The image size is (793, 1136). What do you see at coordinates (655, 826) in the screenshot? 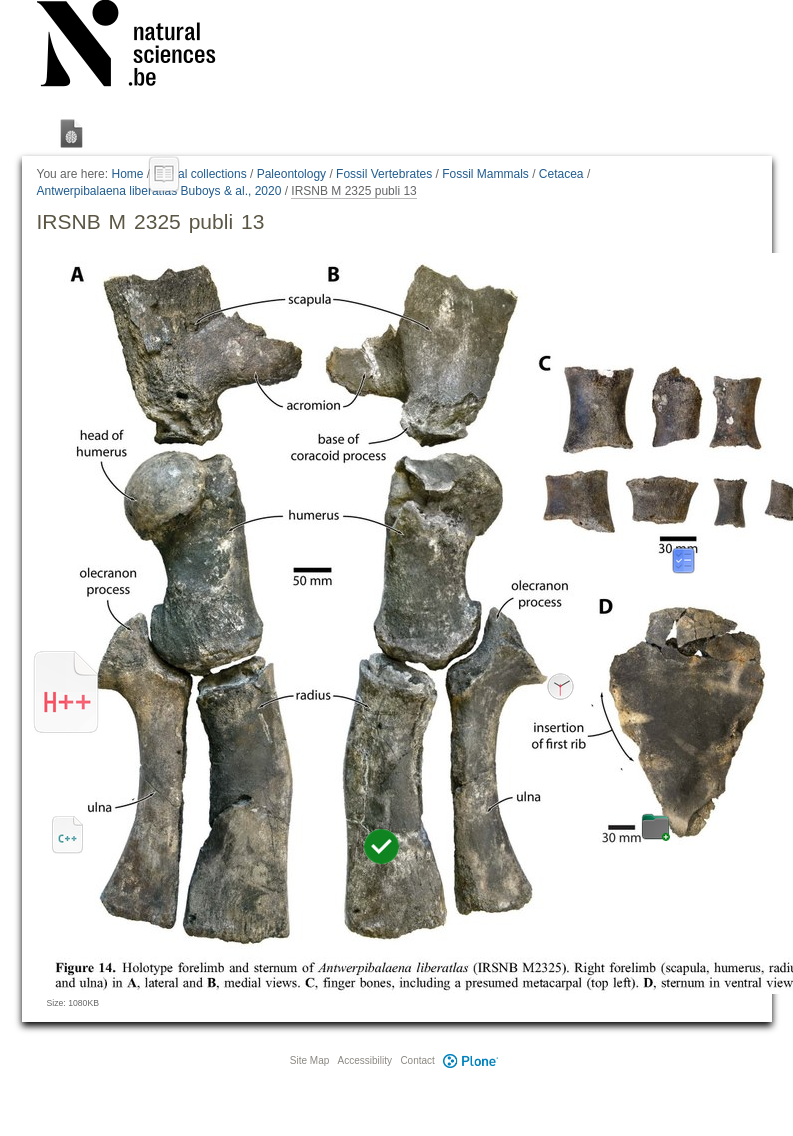
I see `create a new folder` at bounding box center [655, 826].